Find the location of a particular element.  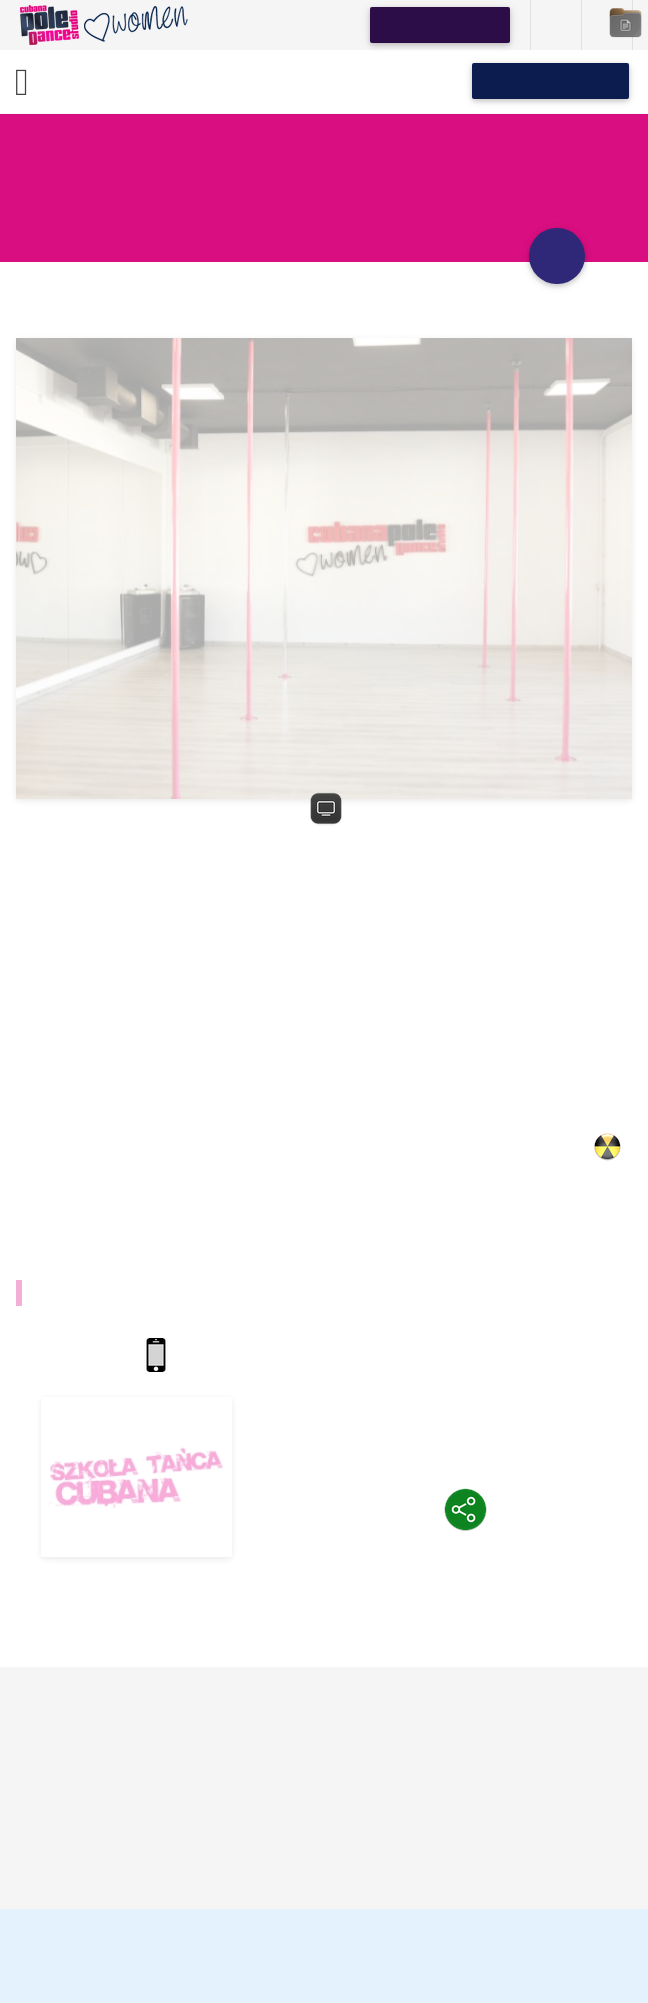

open display preferences is located at coordinates (326, 809).